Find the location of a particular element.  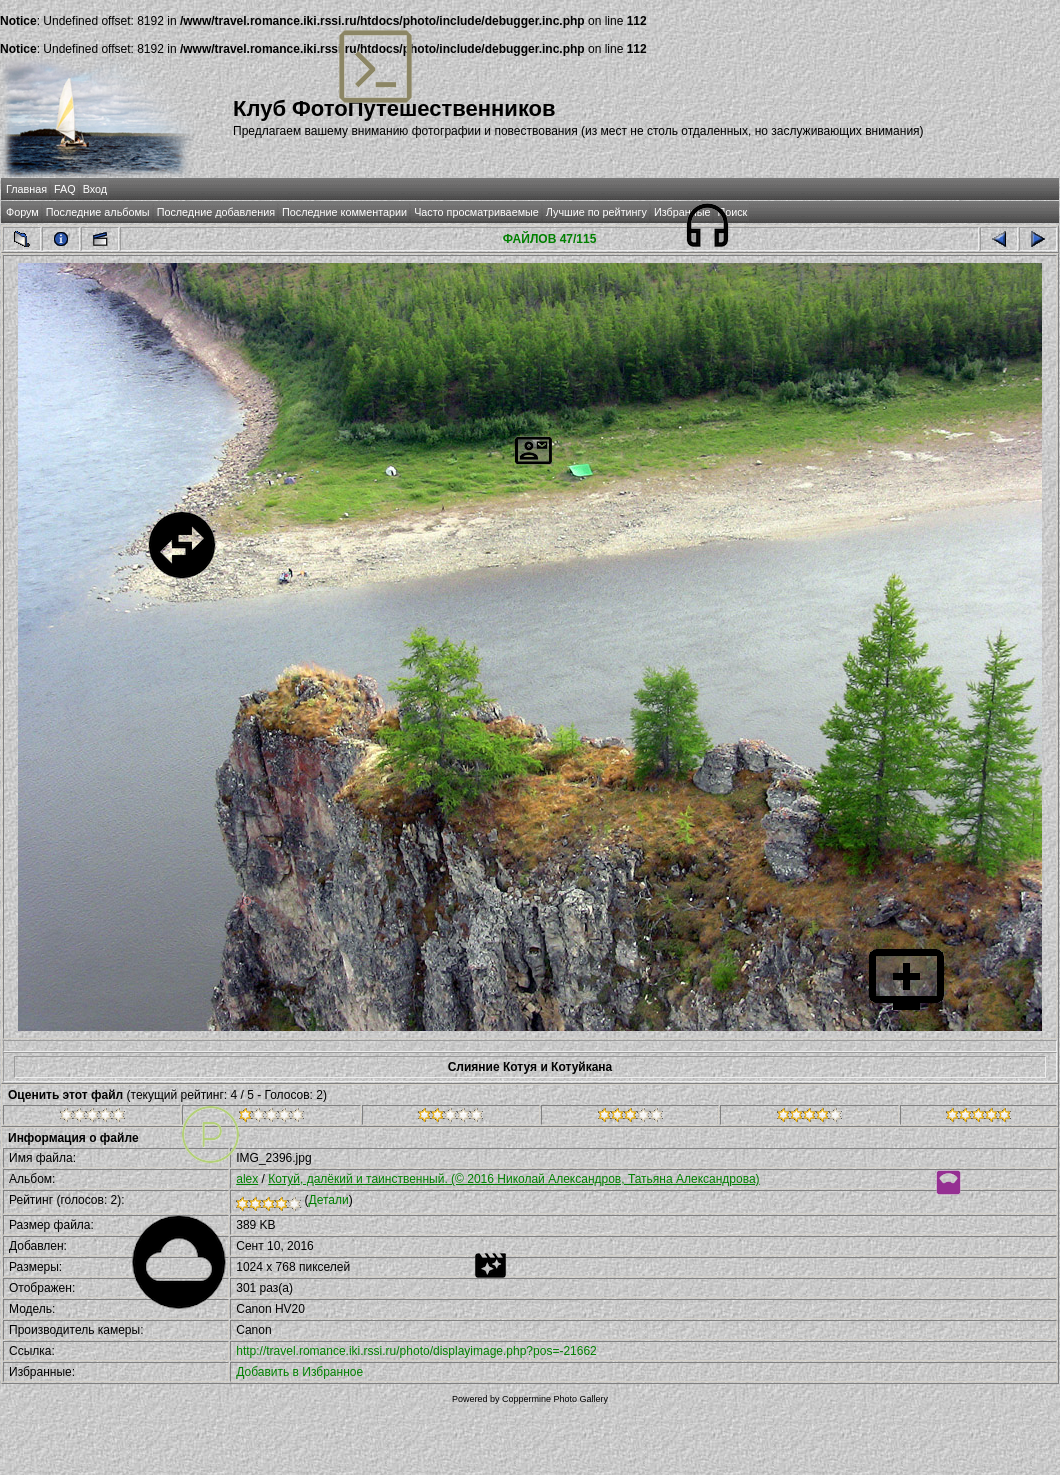

access contact's email information is located at coordinates (533, 450).